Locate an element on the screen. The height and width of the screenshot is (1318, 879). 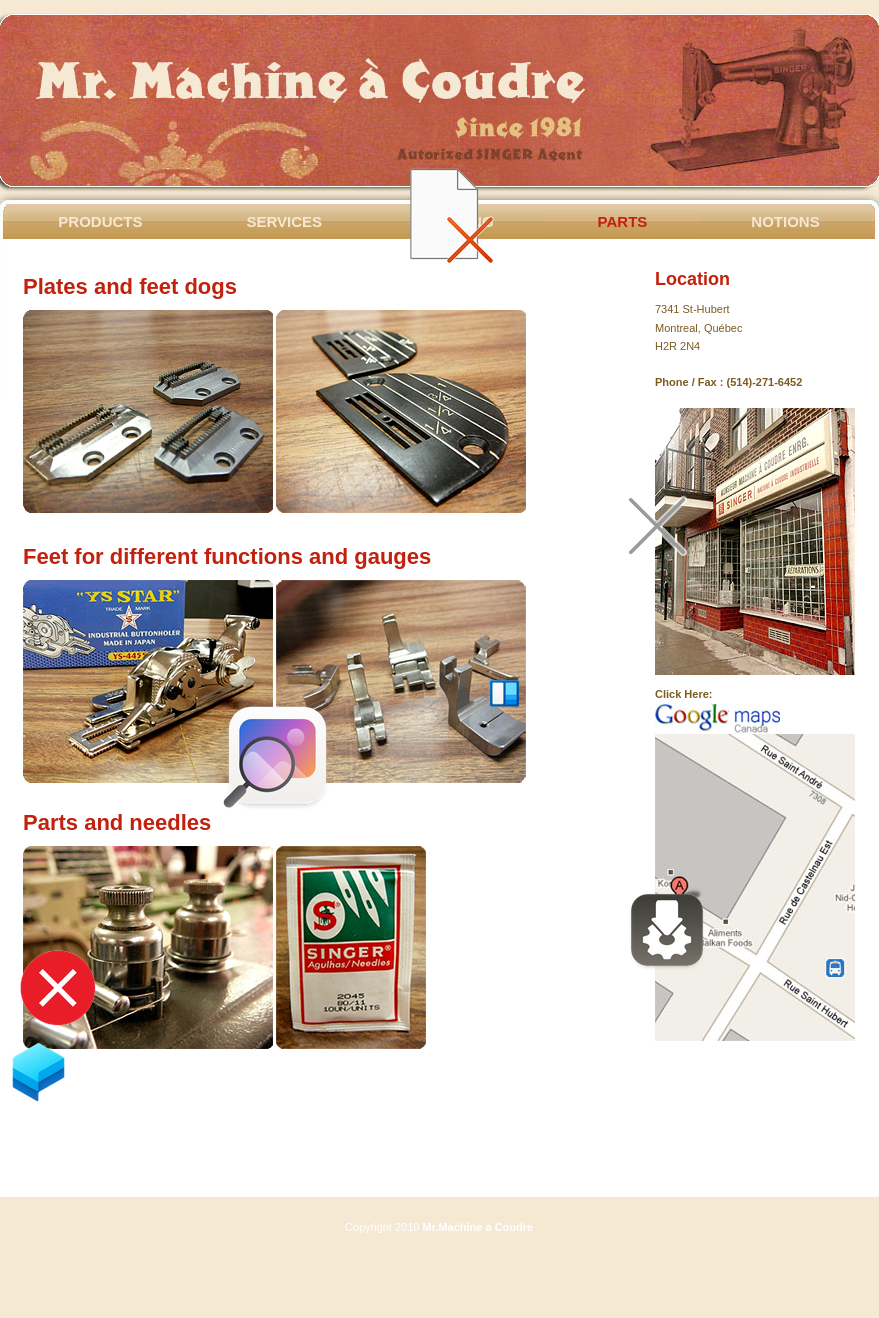
delete or remove an item is located at coordinates (628, 497).